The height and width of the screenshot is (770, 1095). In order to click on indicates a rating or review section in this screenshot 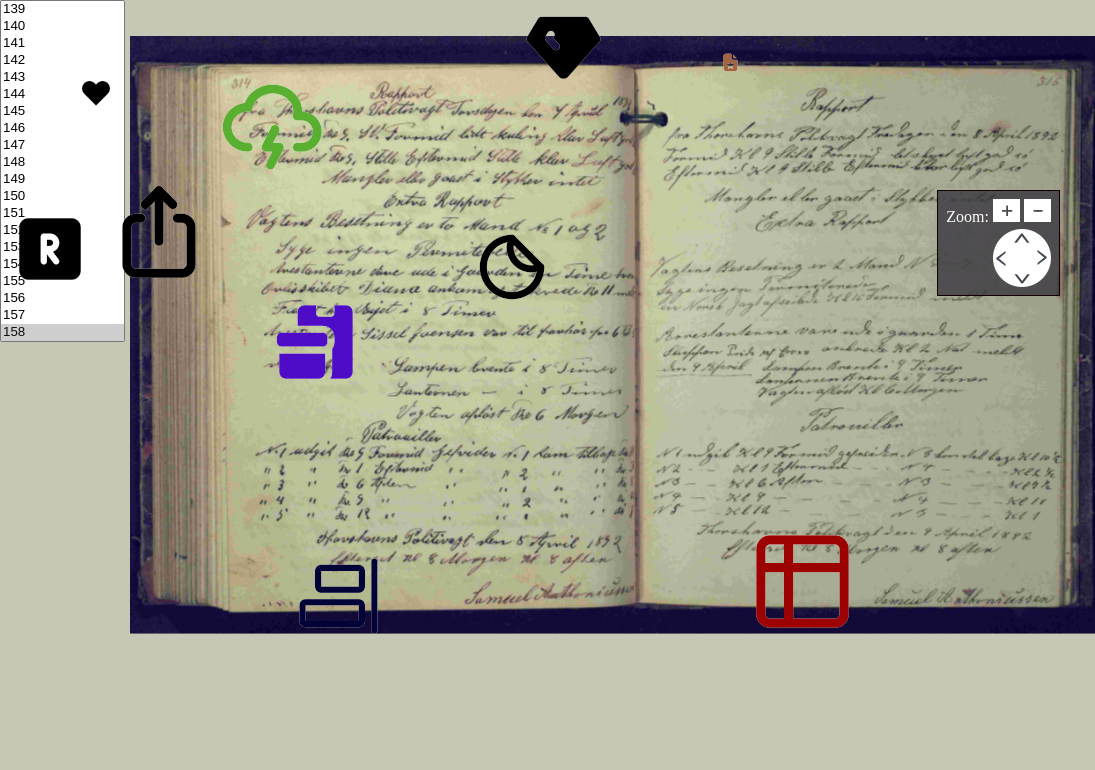, I will do `click(50, 249)`.